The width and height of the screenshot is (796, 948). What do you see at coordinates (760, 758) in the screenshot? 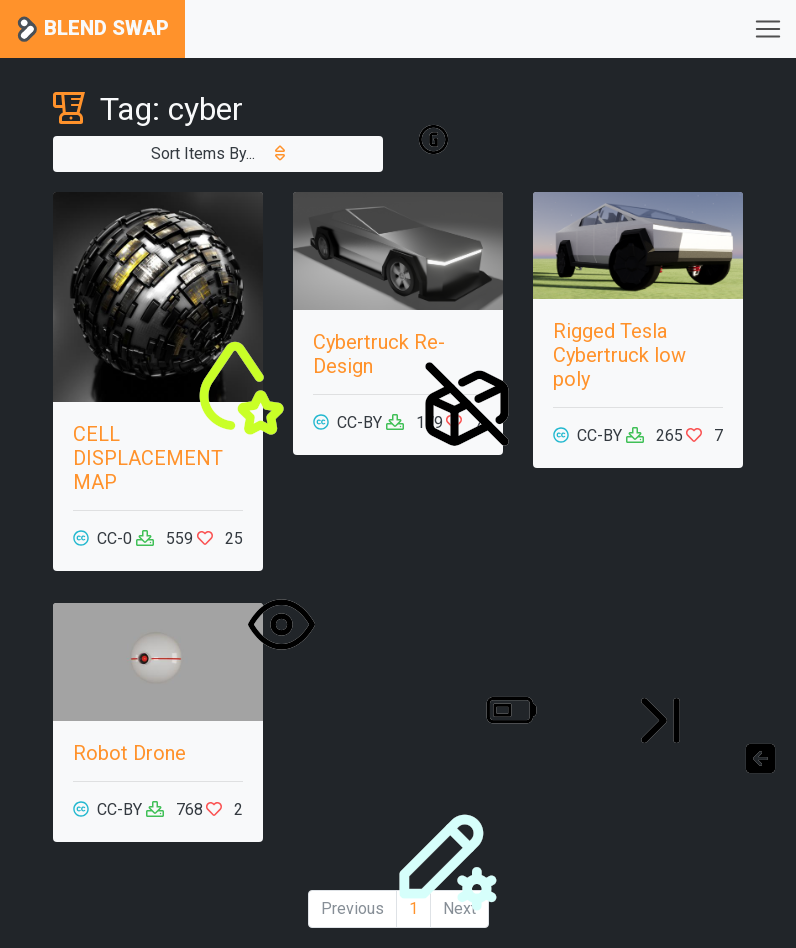
I see `go back to the previous screen` at bounding box center [760, 758].